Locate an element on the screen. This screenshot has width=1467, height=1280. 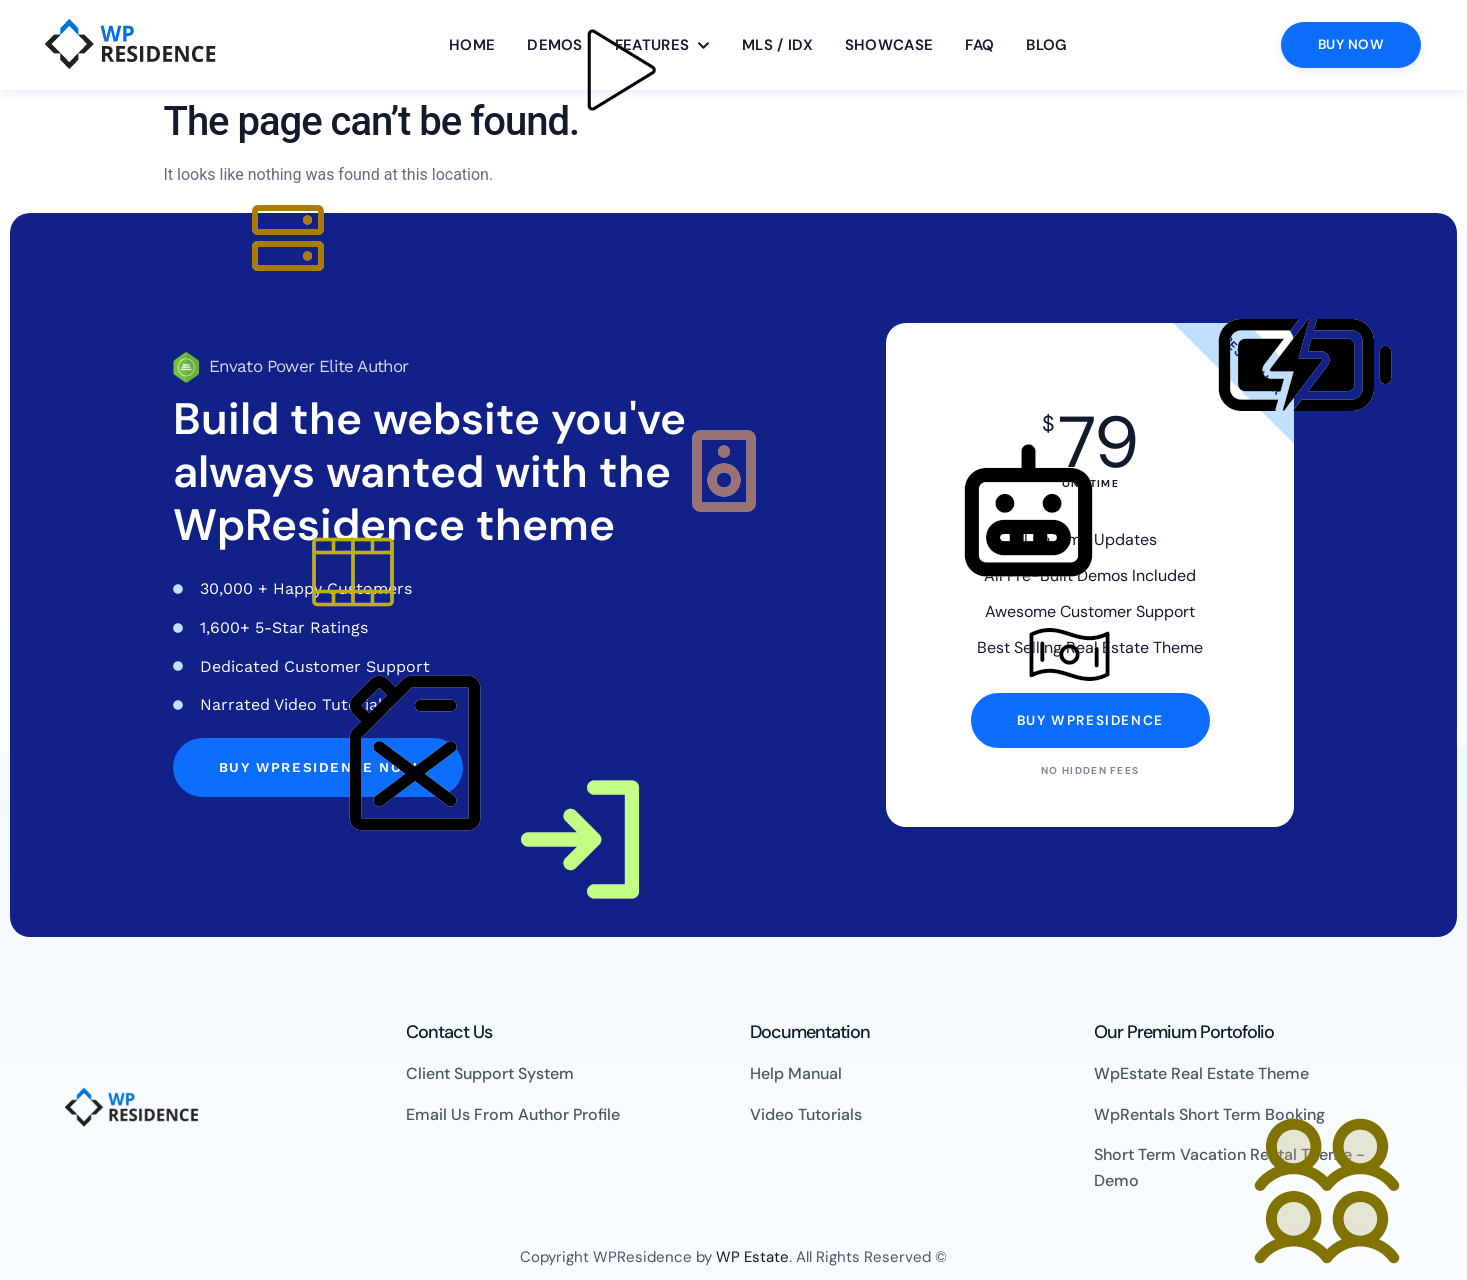
indicates fuel or gas-related settings is located at coordinates (415, 753).